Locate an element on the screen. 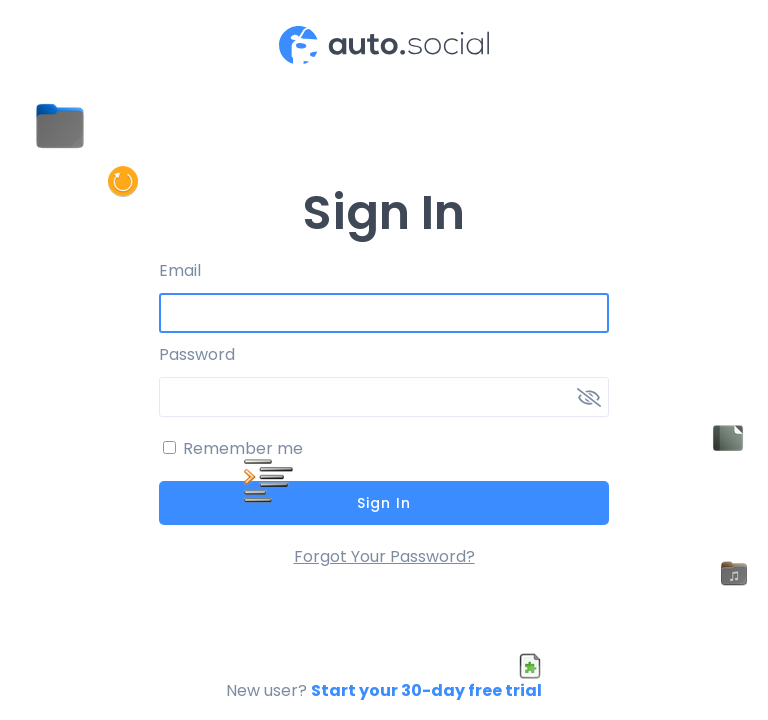 Image resolution: width=768 pixels, height=720 pixels. change desktop wallpaper is located at coordinates (728, 437).